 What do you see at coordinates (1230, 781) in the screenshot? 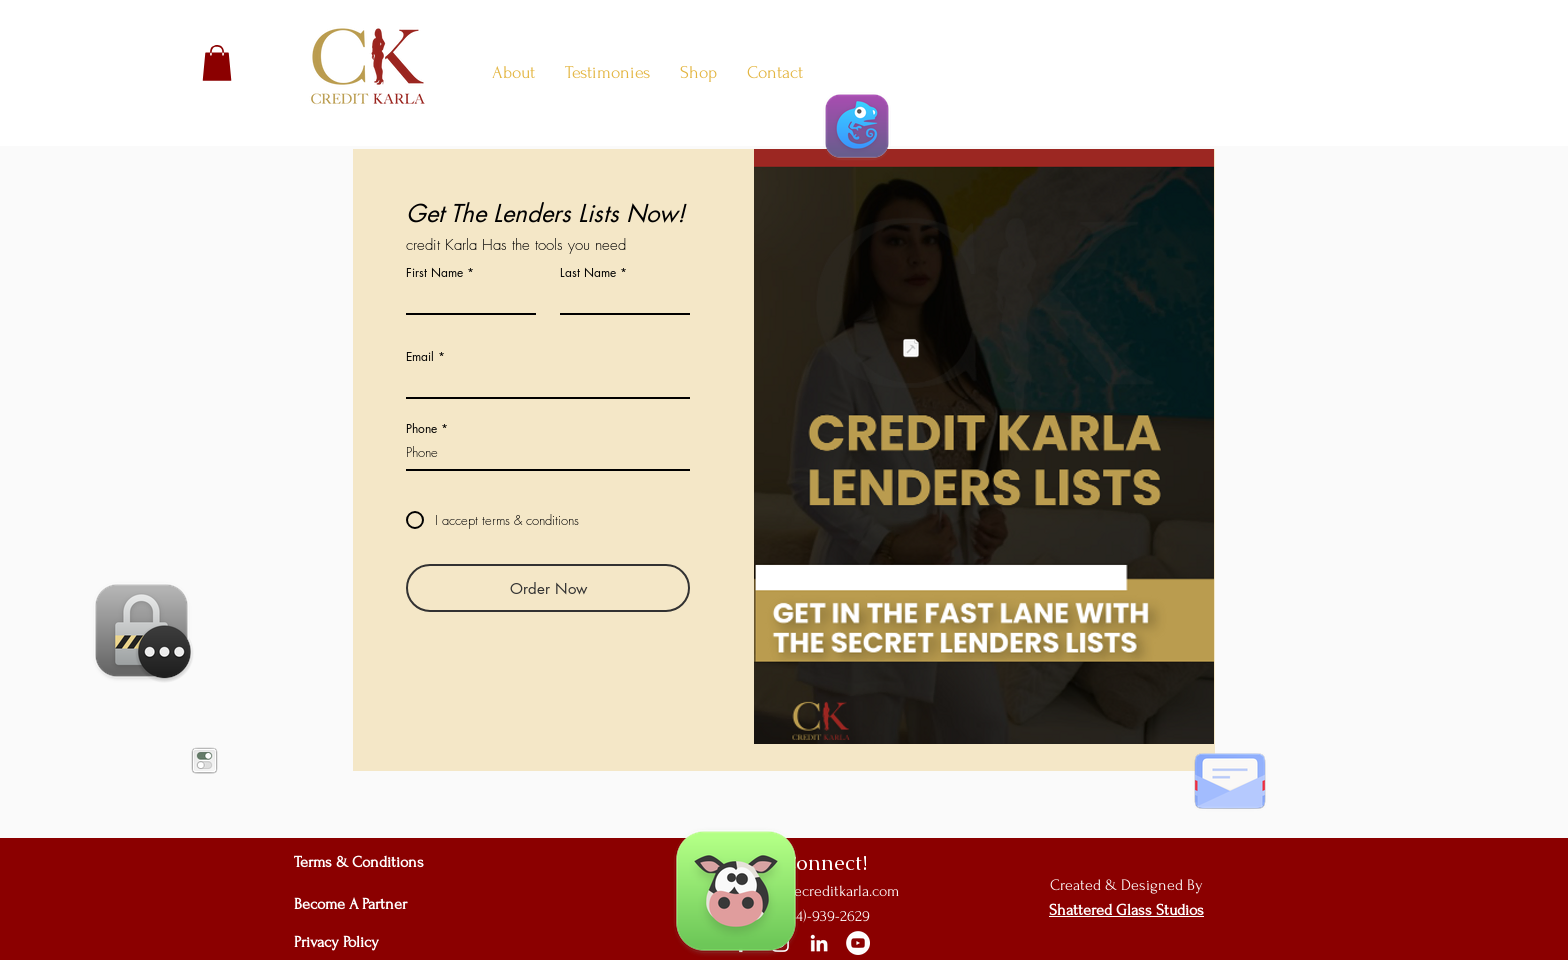
I see `open evolution email and calendar application` at bounding box center [1230, 781].